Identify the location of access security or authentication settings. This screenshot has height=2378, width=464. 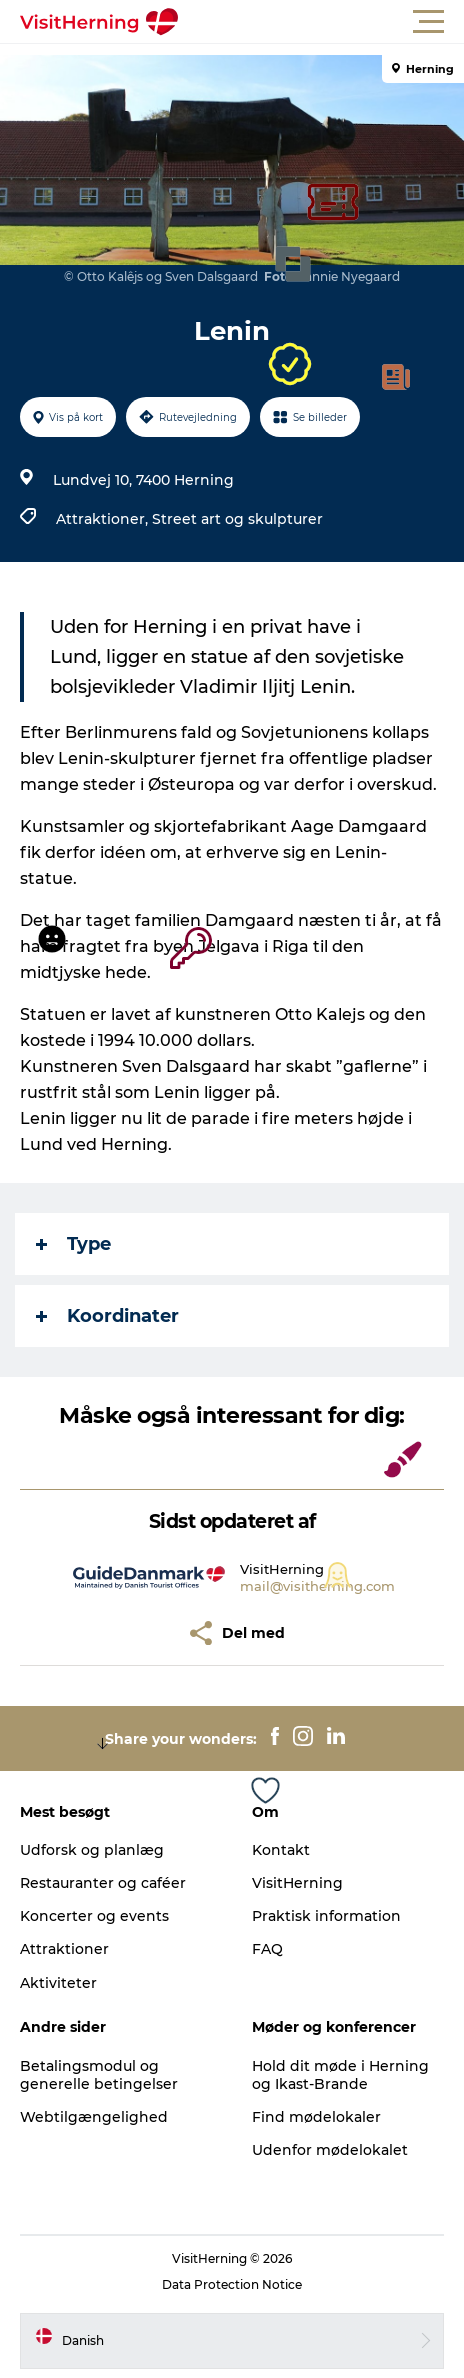
(191, 948).